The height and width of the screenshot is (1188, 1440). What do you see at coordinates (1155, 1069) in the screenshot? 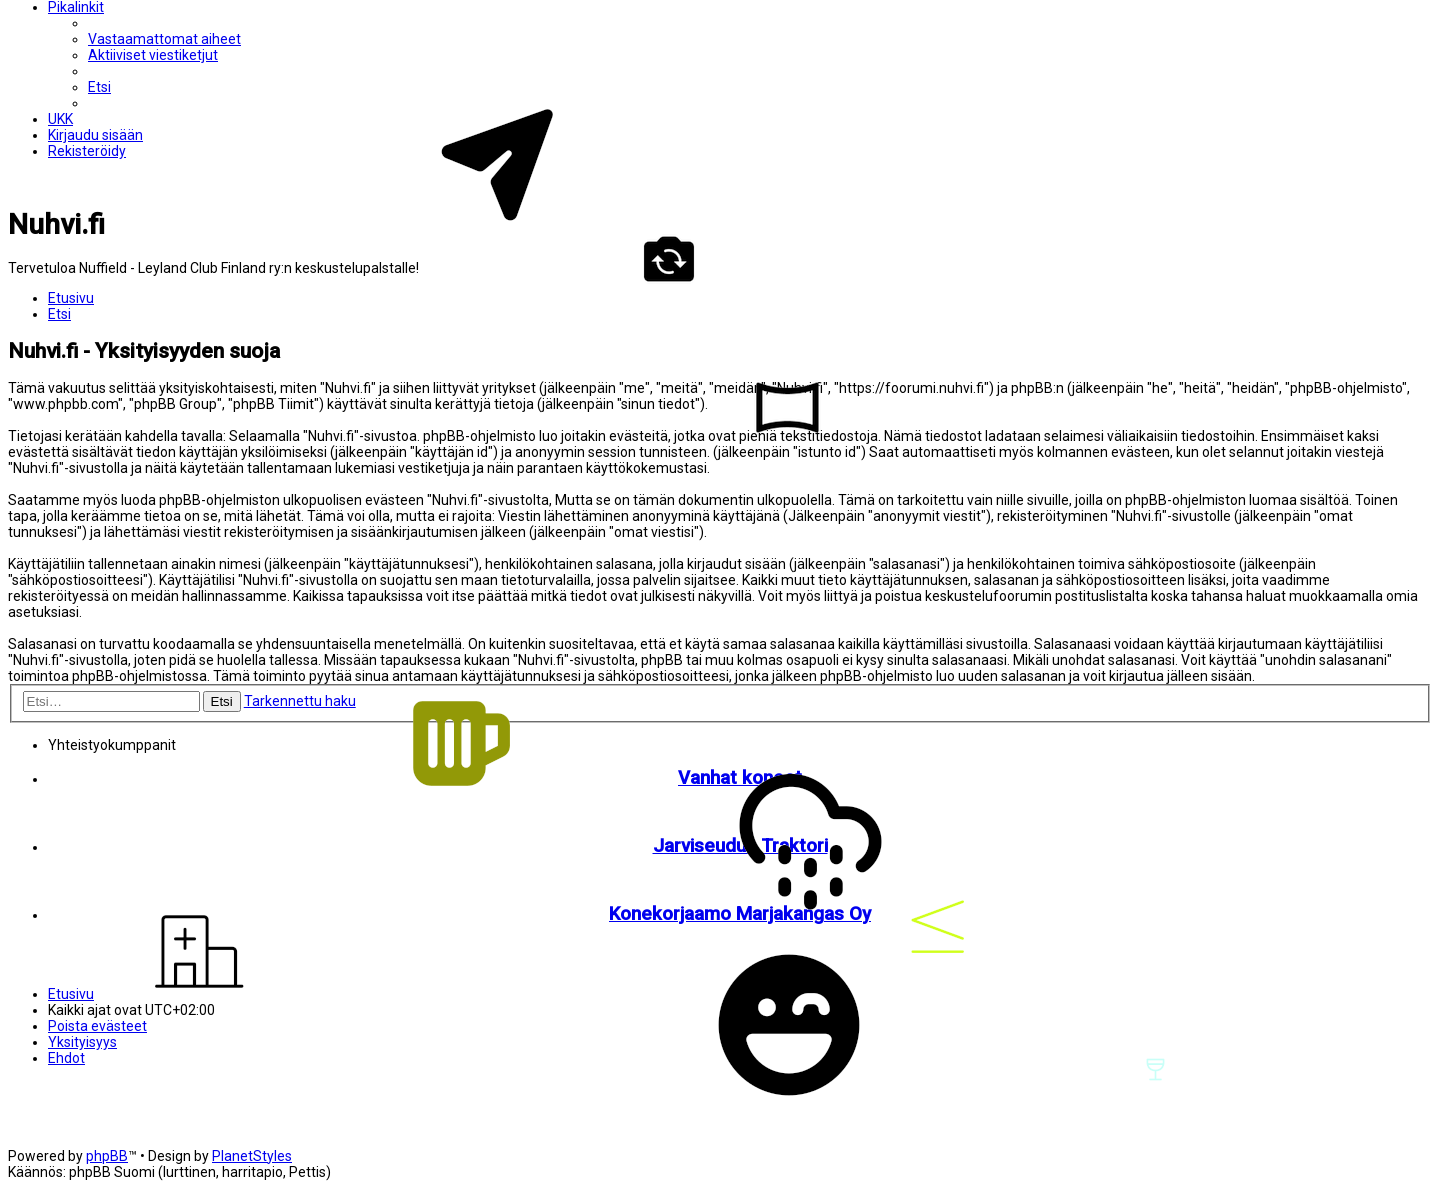
I see `browse wine selection or menu` at bounding box center [1155, 1069].